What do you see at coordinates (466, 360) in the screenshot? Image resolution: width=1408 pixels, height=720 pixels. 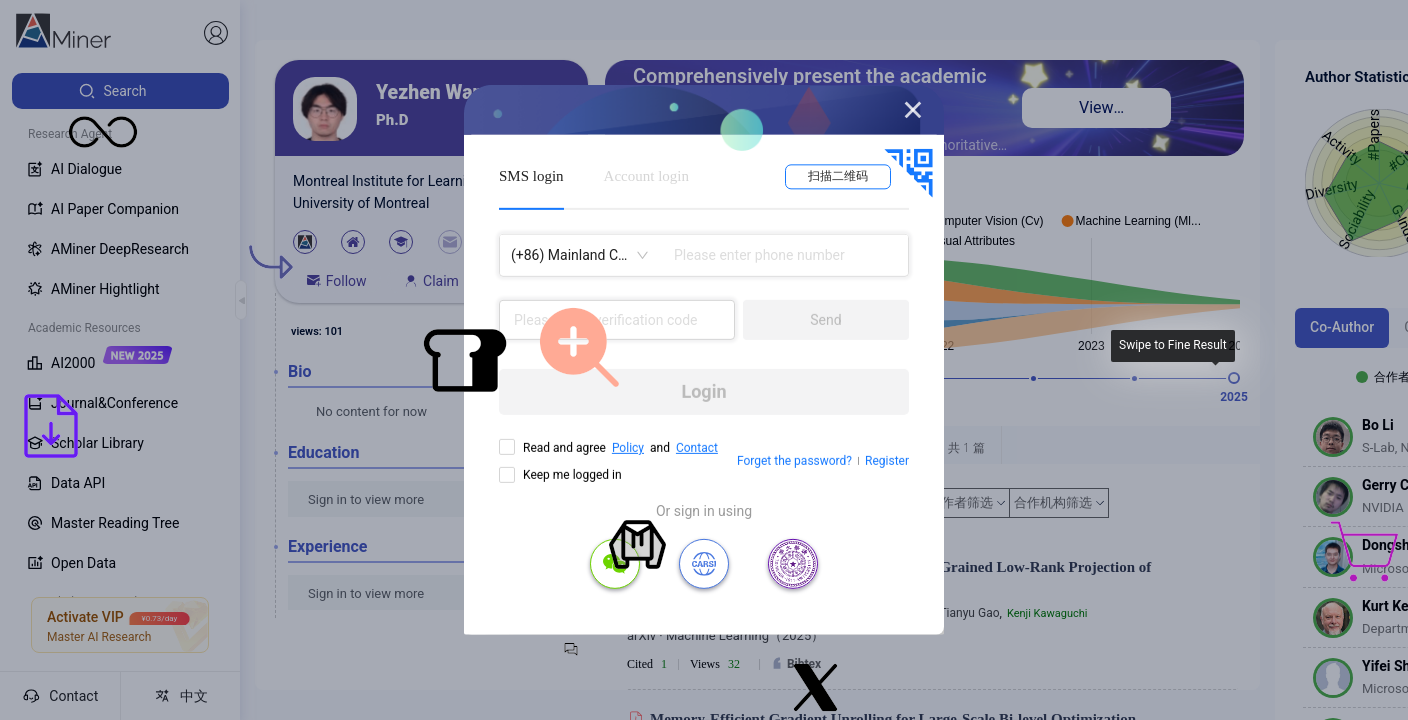 I see `browse bakery or bread products` at bounding box center [466, 360].